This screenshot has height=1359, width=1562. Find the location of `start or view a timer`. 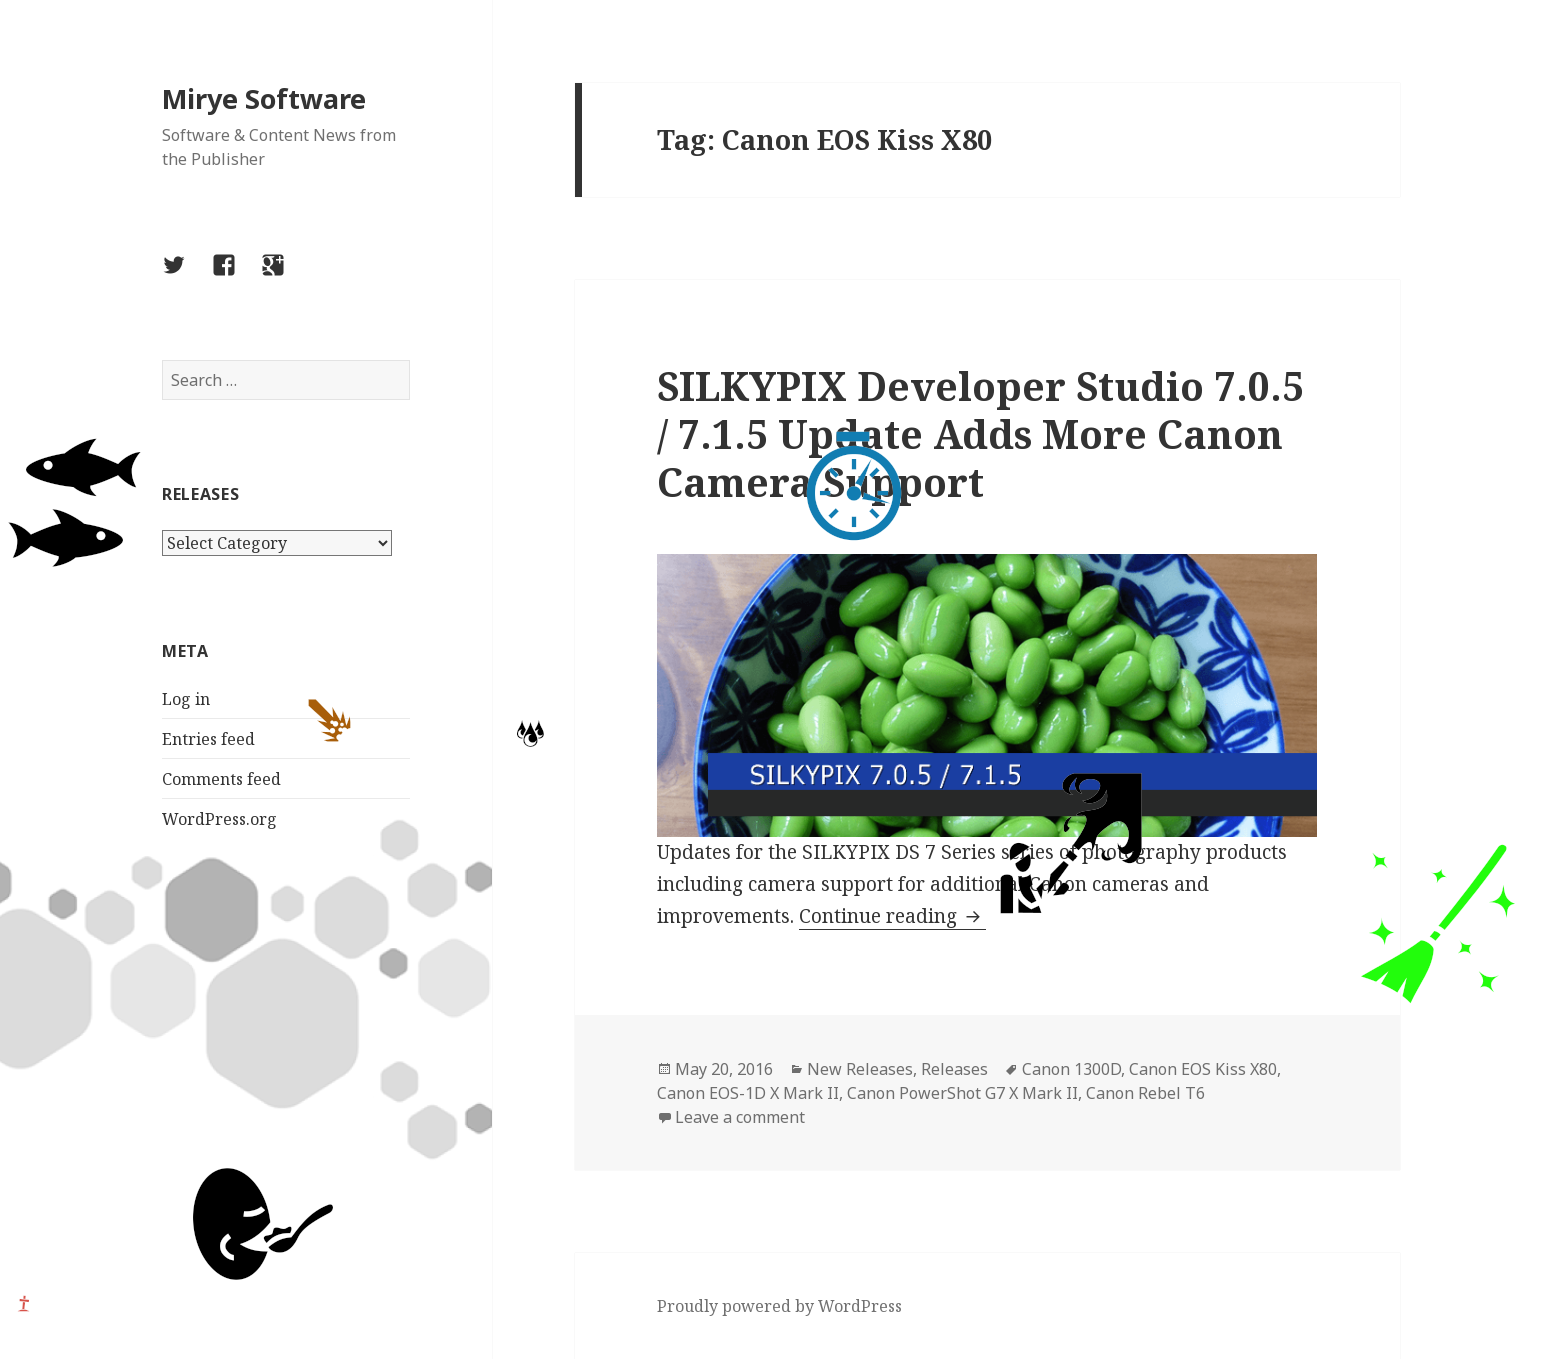

start or view a timer is located at coordinates (854, 486).